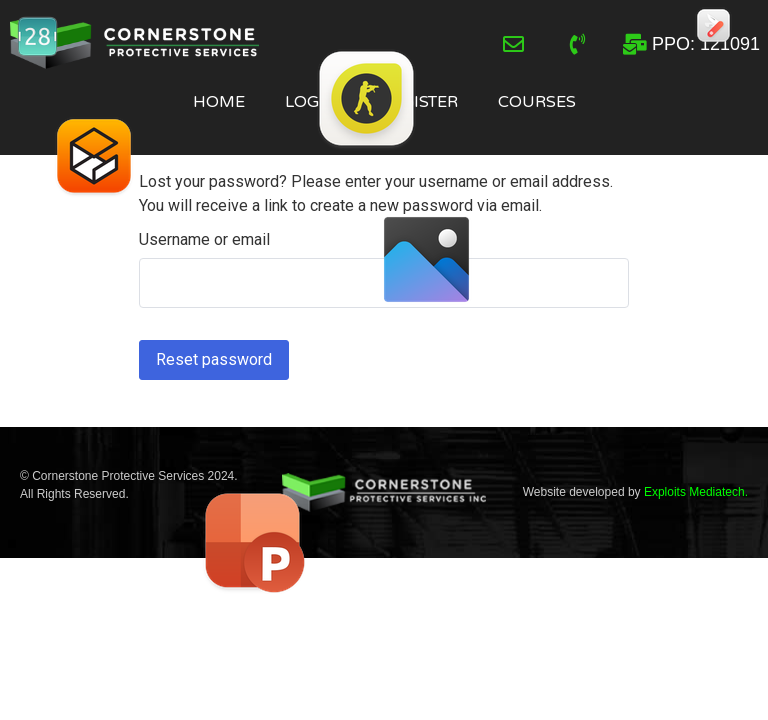 This screenshot has height=720, width=768. What do you see at coordinates (94, 156) in the screenshot?
I see `open gazebo robotics simulation app` at bounding box center [94, 156].